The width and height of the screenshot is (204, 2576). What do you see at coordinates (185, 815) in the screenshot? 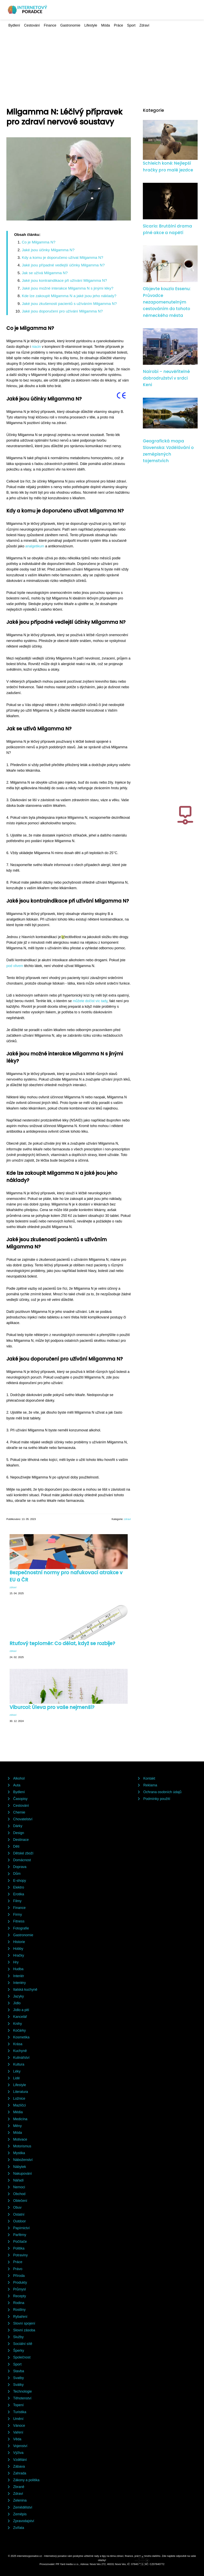
I see `view event details on timeline` at bounding box center [185, 815].